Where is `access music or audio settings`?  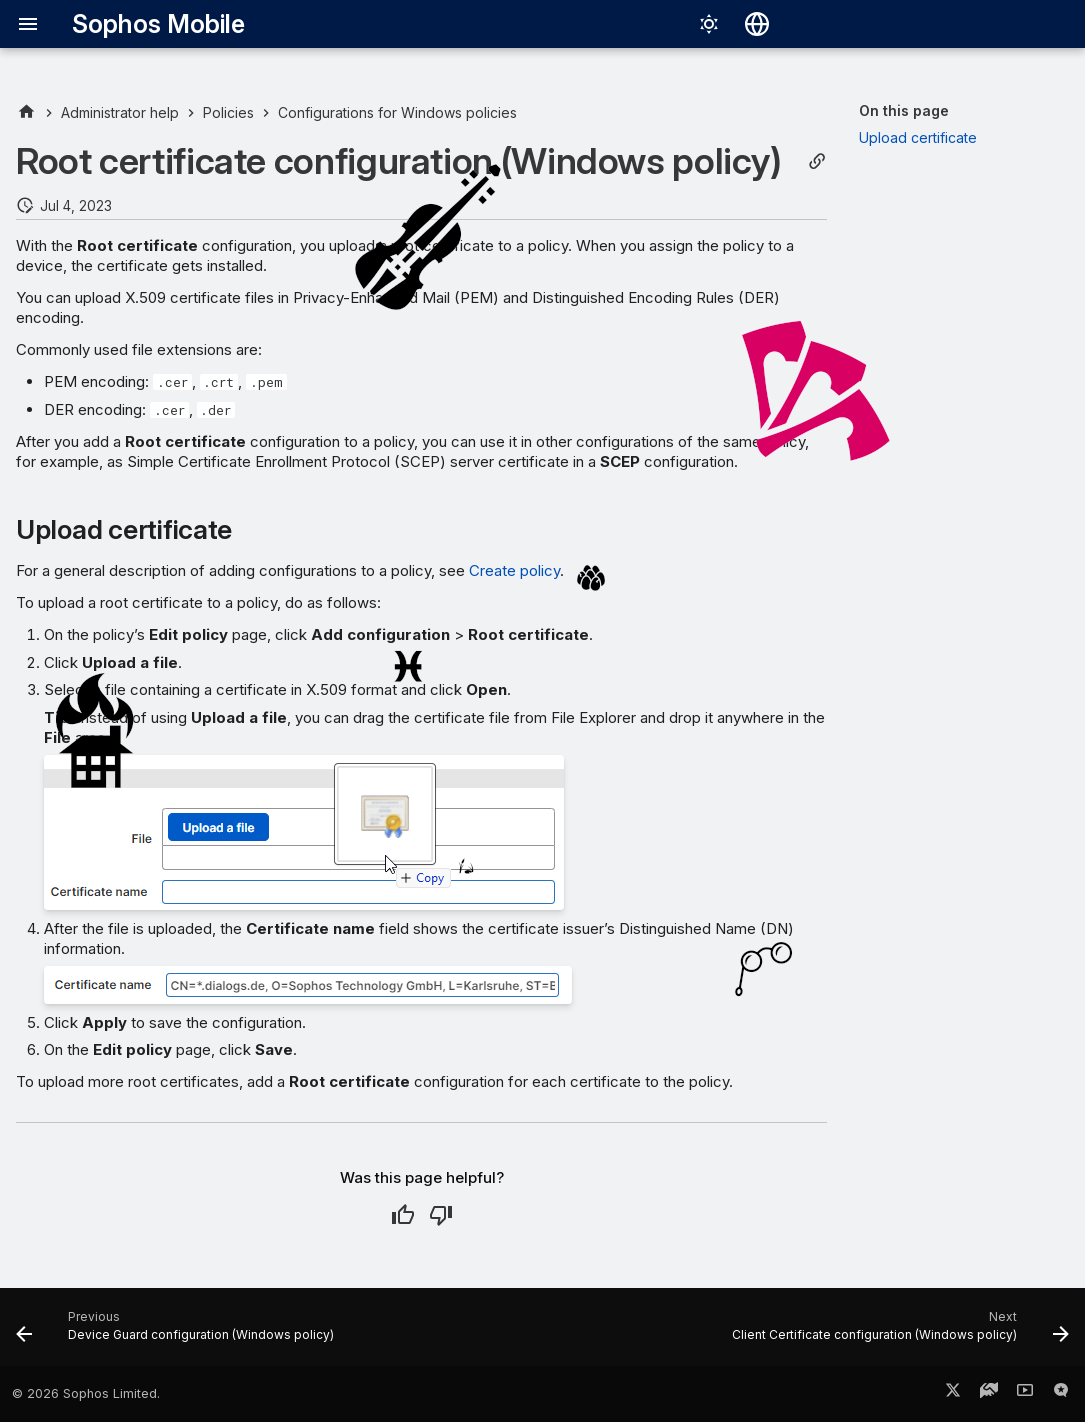 access music or audio settings is located at coordinates (428, 237).